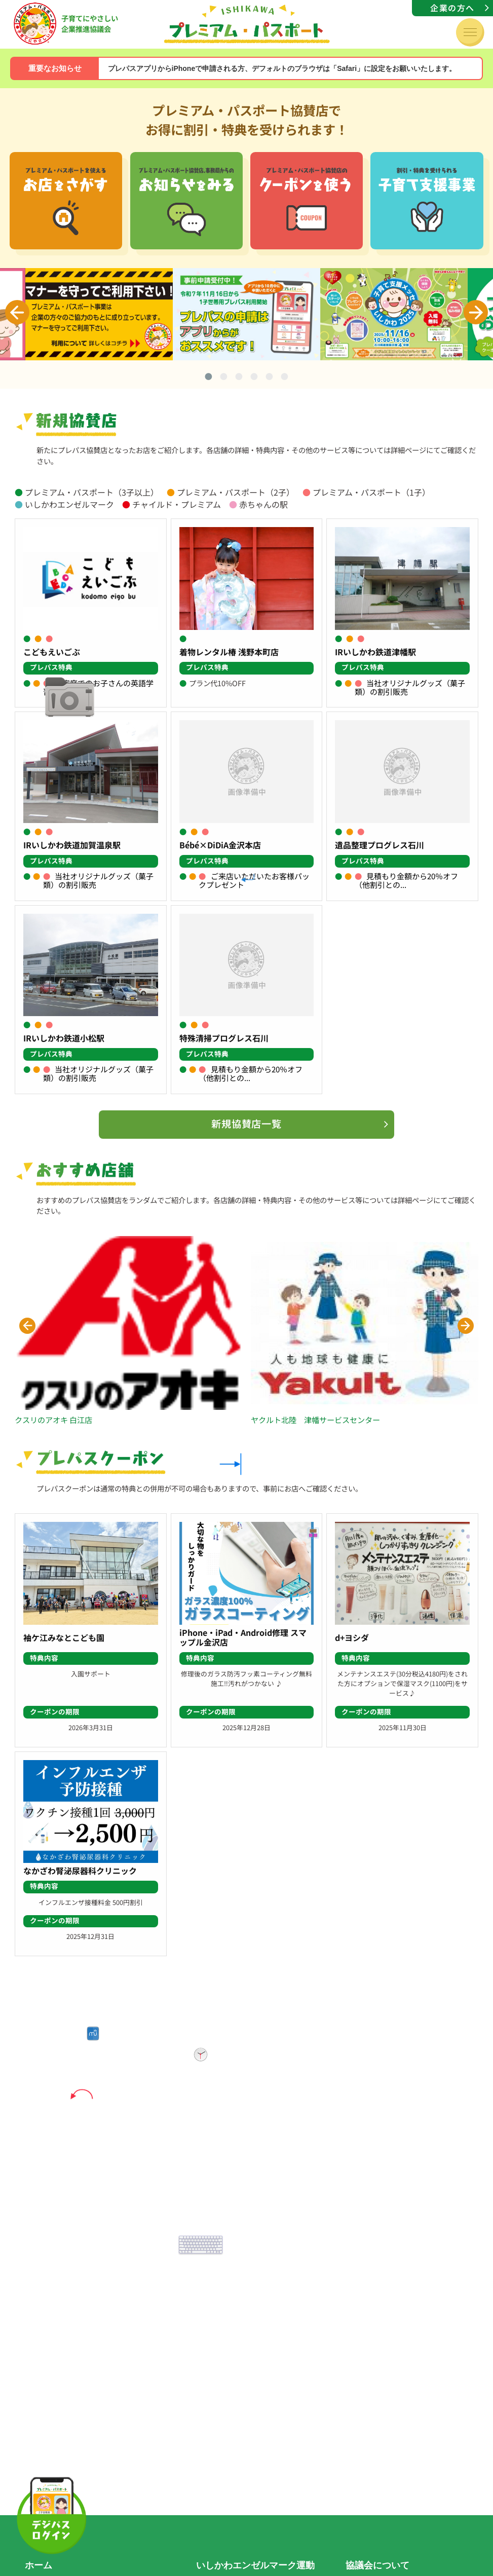 The image size is (493, 2576). Describe the element at coordinates (82, 2094) in the screenshot. I see `undo the last action` at that location.